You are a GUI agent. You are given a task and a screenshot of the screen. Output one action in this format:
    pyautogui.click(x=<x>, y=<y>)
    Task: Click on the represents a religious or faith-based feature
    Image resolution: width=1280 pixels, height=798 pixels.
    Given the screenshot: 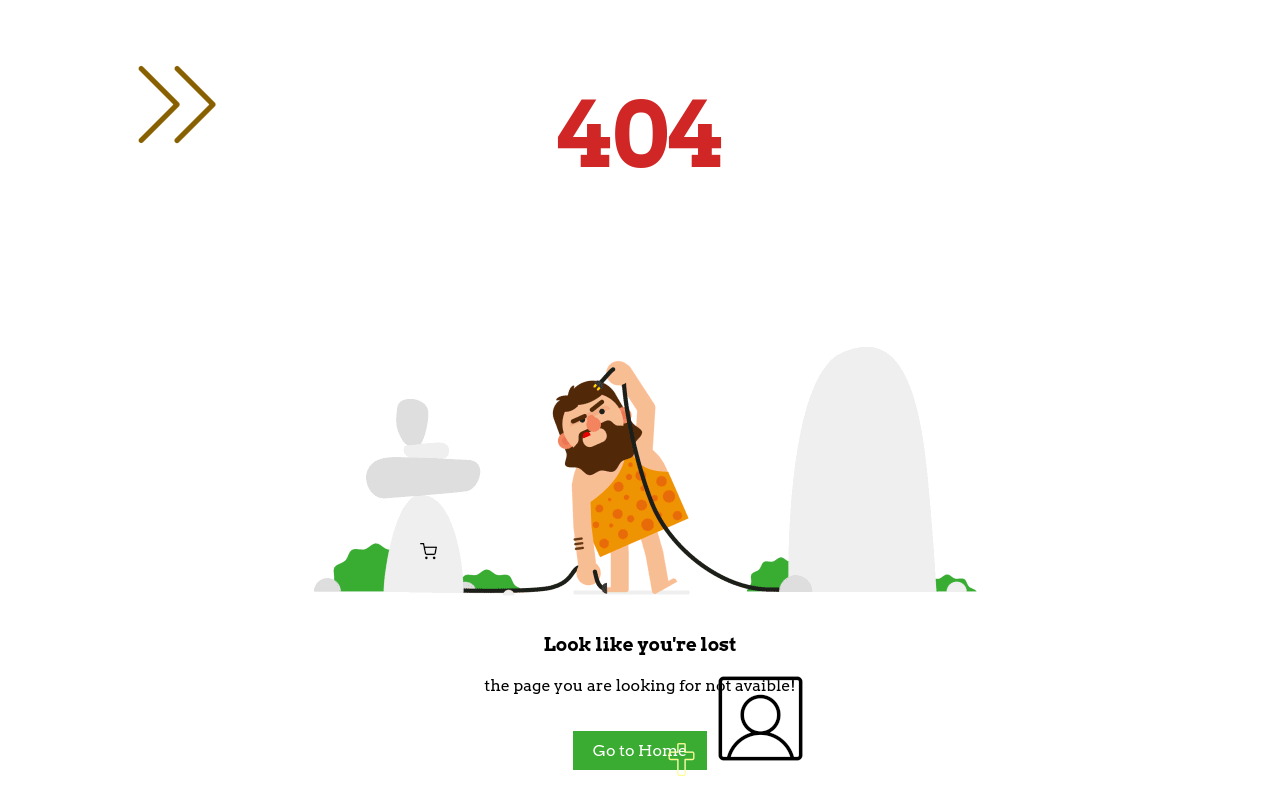 What is the action you would take?
    pyautogui.click(x=681, y=759)
    